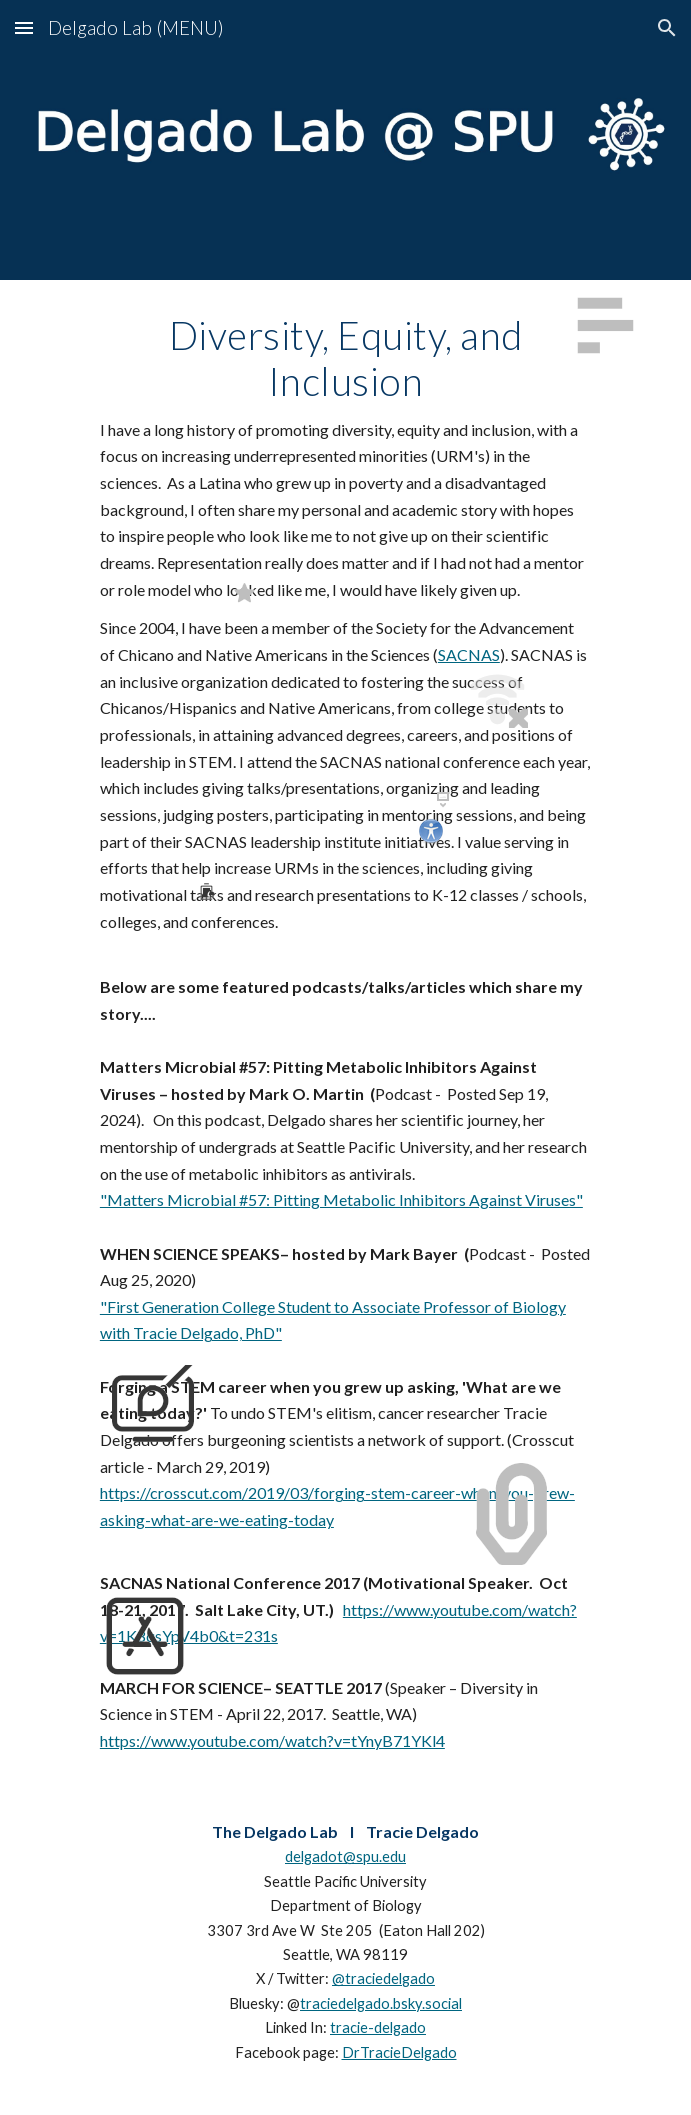  Describe the element at coordinates (497, 697) in the screenshot. I see `indicates no wireless network connection` at that location.